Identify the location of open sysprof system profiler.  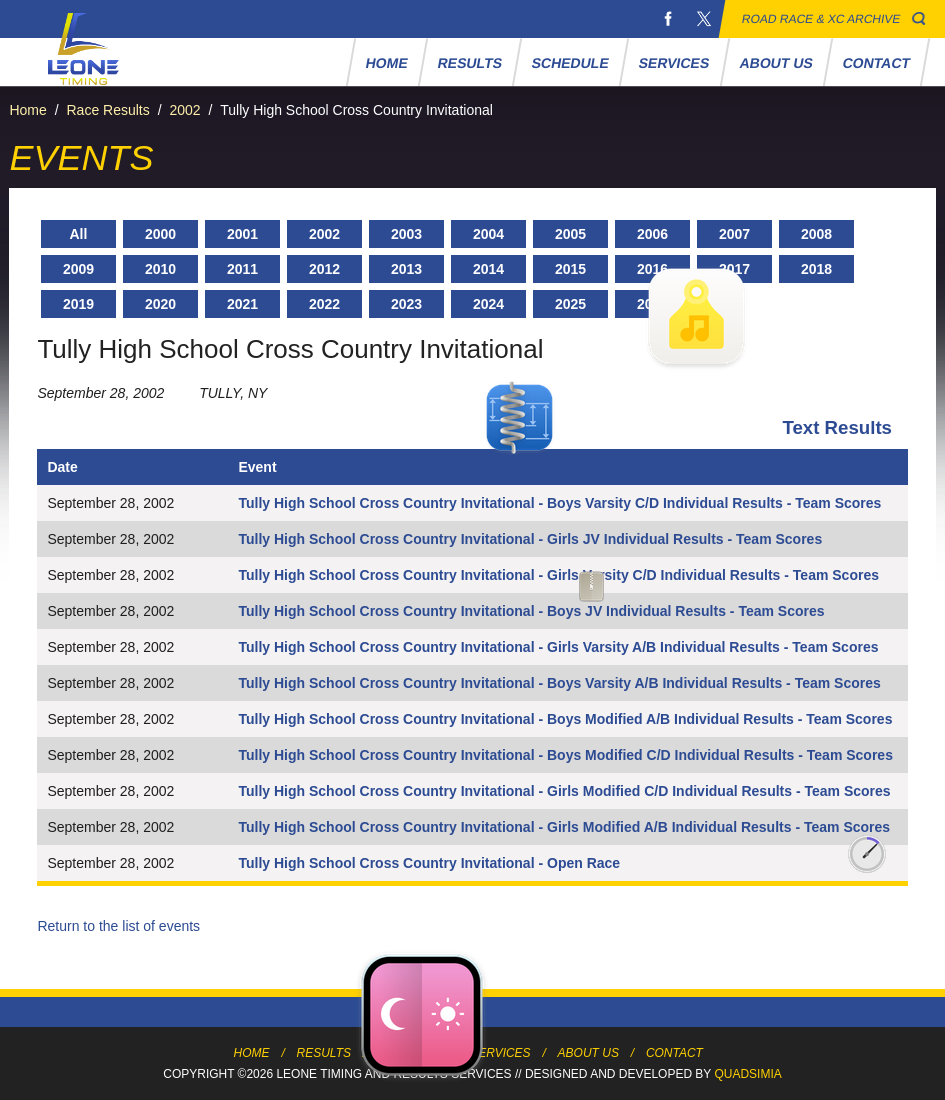
(867, 854).